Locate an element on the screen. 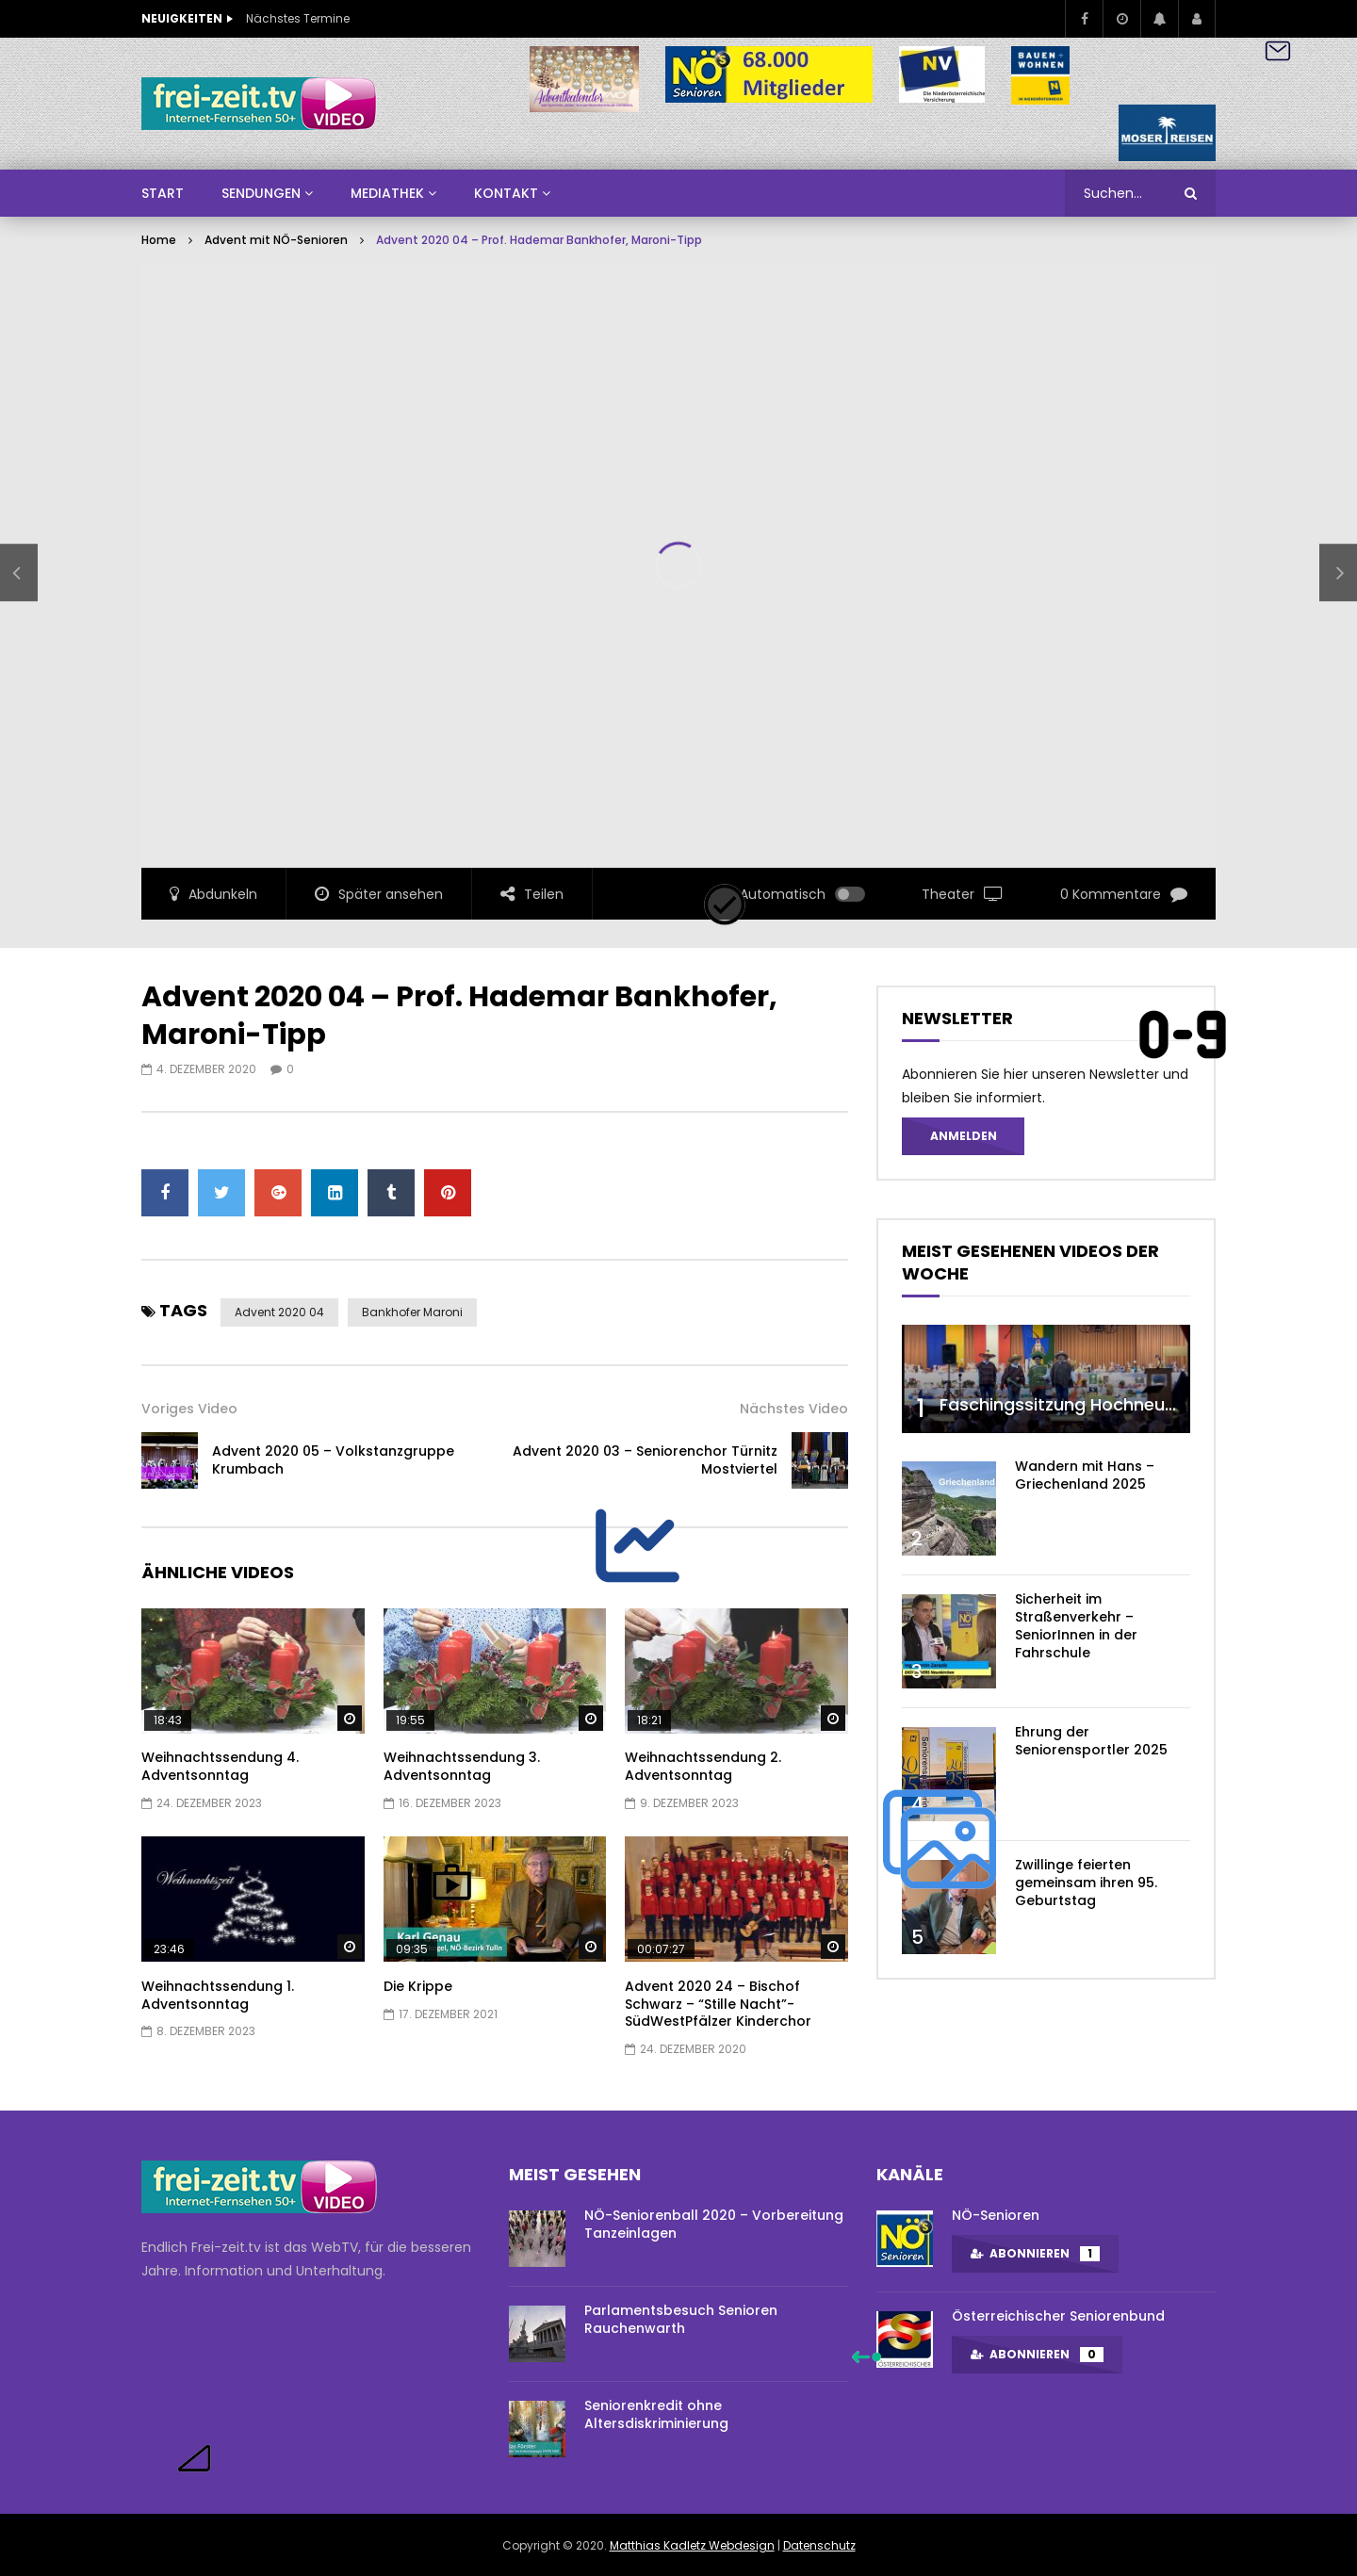 The width and height of the screenshot is (1357, 2576). view analytics or statistics is located at coordinates (637, 1545).